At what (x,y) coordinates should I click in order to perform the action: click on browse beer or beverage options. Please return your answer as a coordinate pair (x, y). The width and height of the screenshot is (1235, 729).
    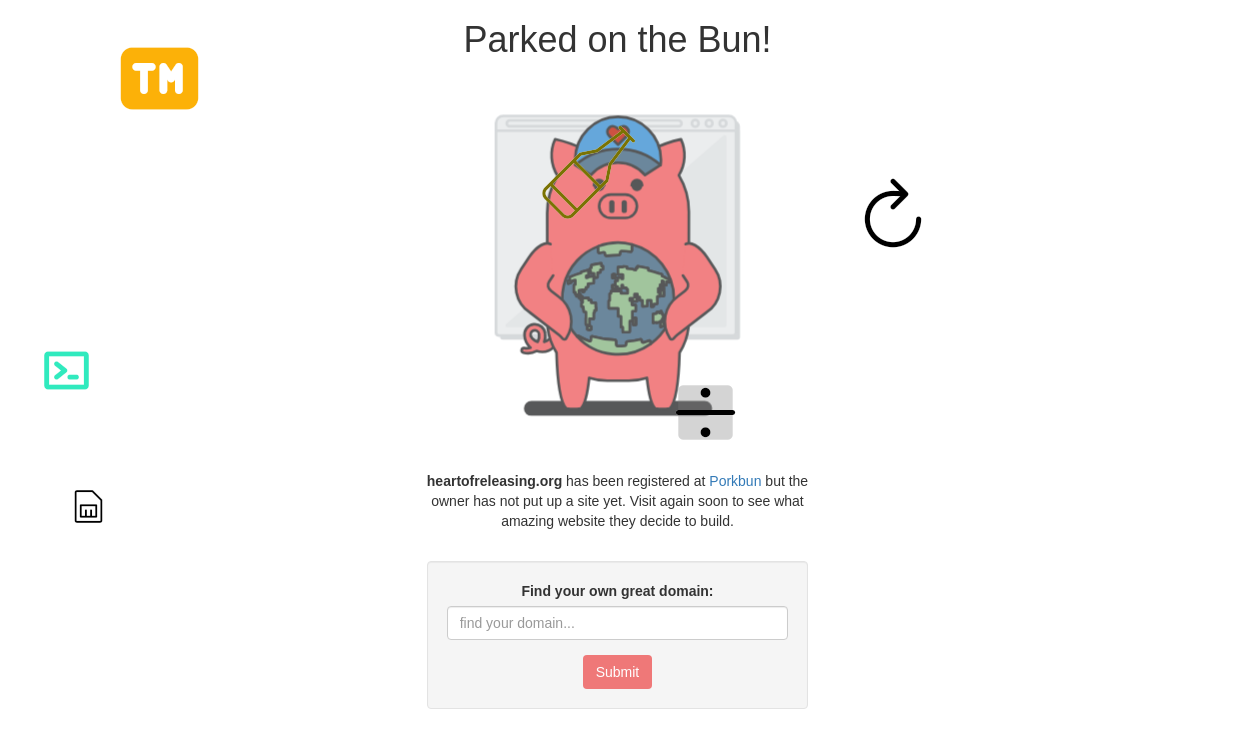
    Looking at the image, I should click on (587, 174).